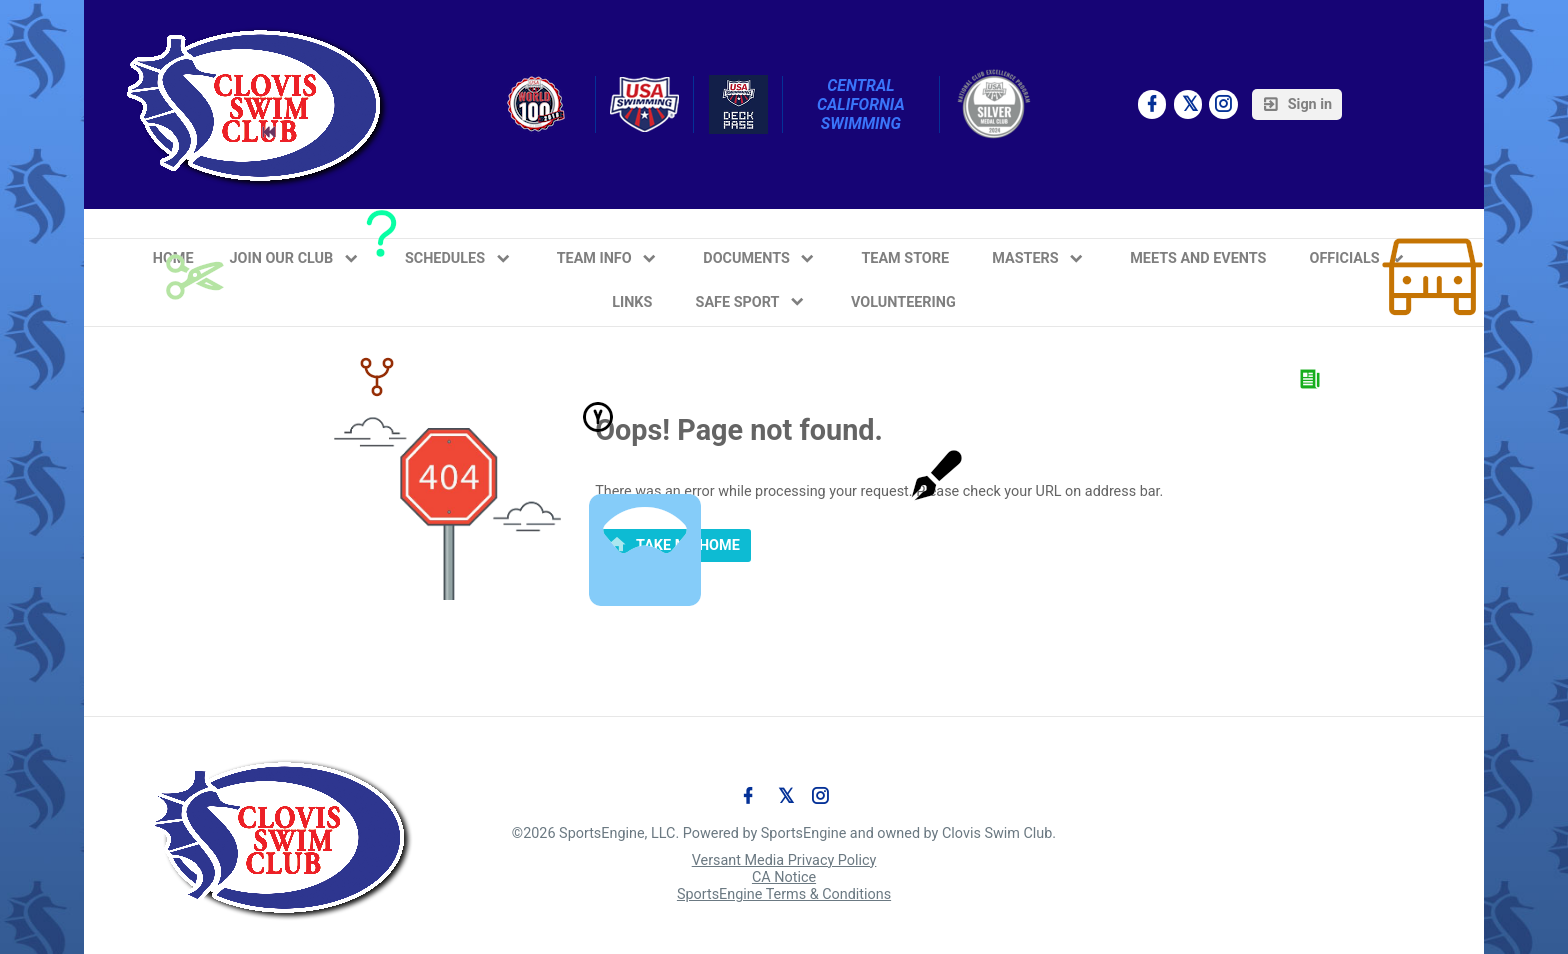 Image resolution: width=1568 pixels, height=954 pixels. Describe the element at coordinates (645, 550) in the screenshot. I see `view weight or measurement data` at that location.